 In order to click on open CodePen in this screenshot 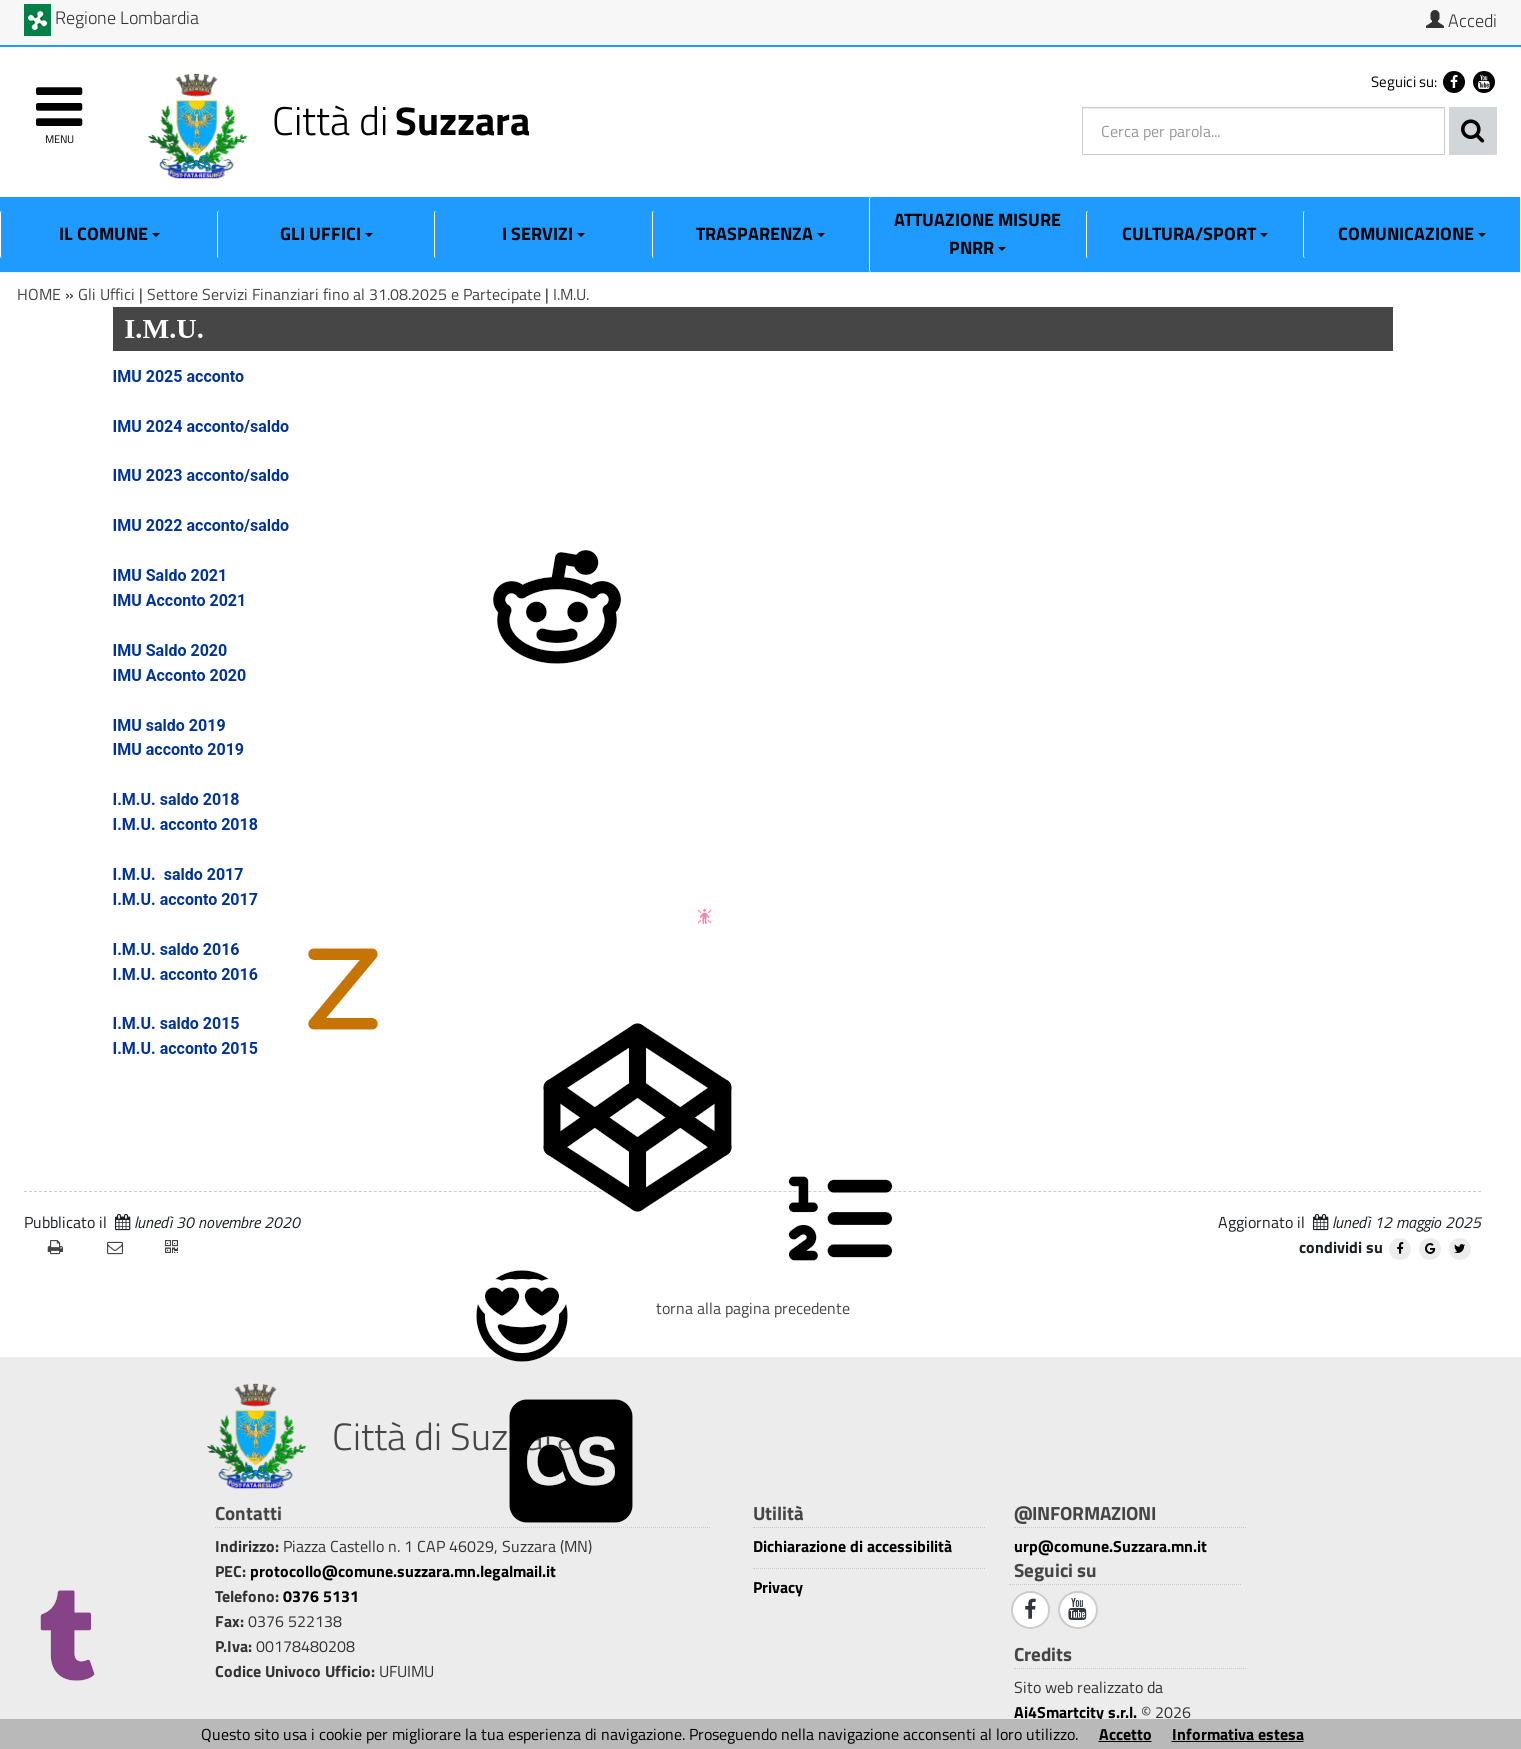, I will do `click(637, 1117)`.